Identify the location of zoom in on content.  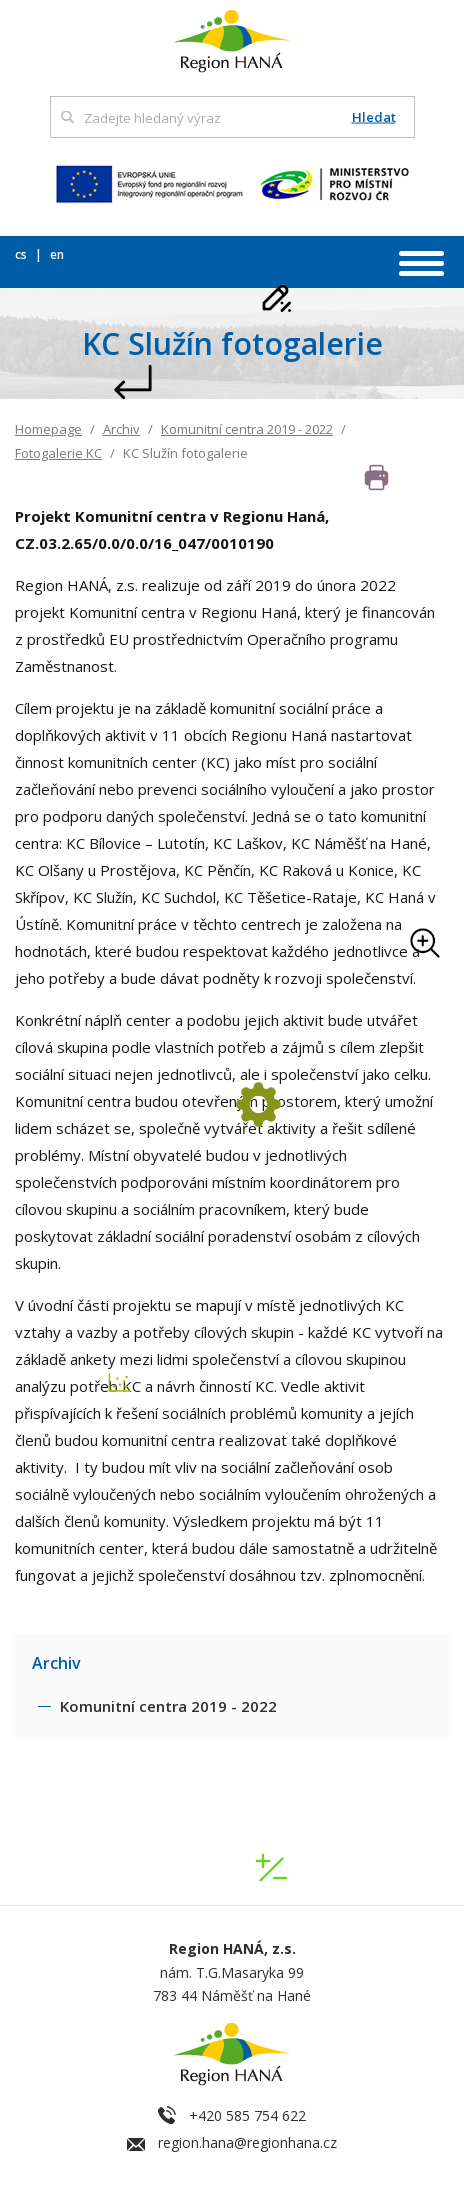
(425, 943).